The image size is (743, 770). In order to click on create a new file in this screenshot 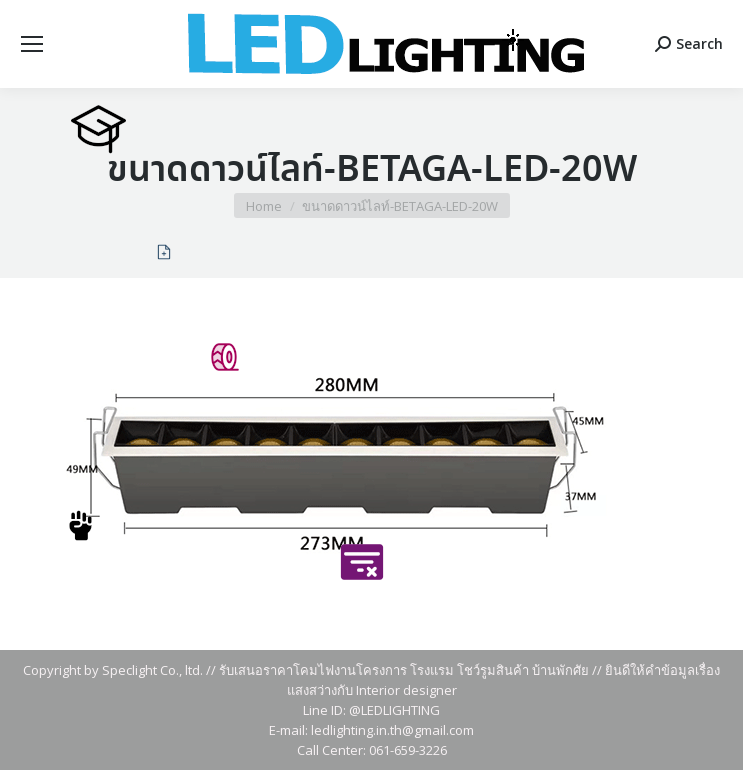, I will do `click(164, 252)`.